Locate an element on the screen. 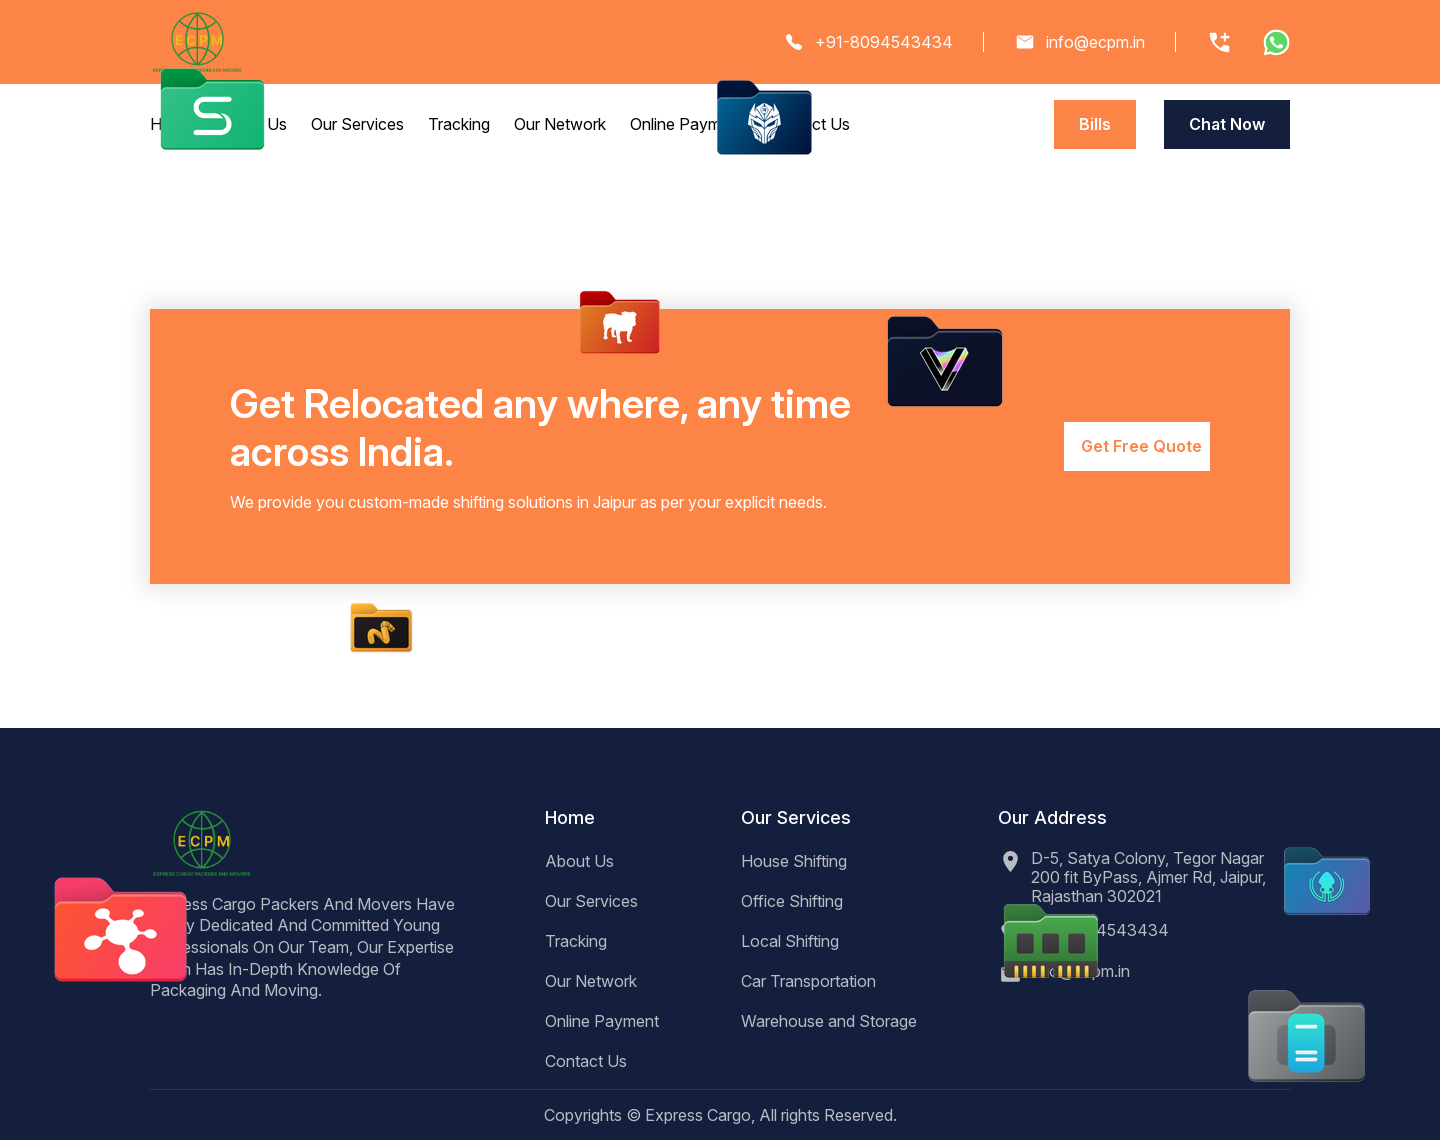  open folder containing rexus gaming files is located at coordinates (764, 120).